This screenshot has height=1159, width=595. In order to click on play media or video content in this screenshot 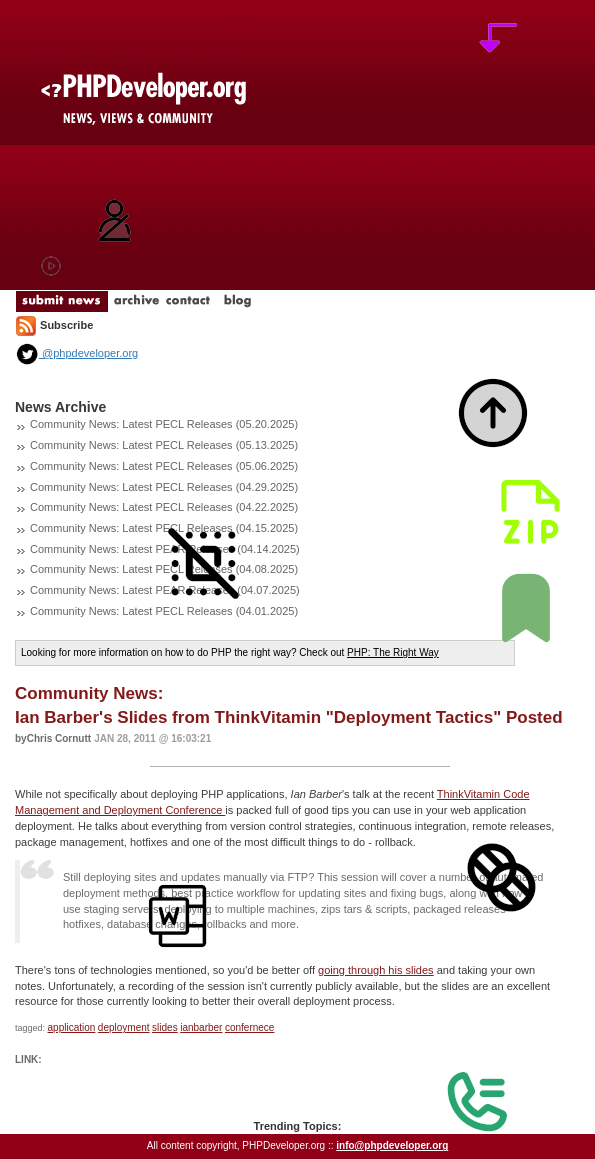, I will do `click(51, 266)`.